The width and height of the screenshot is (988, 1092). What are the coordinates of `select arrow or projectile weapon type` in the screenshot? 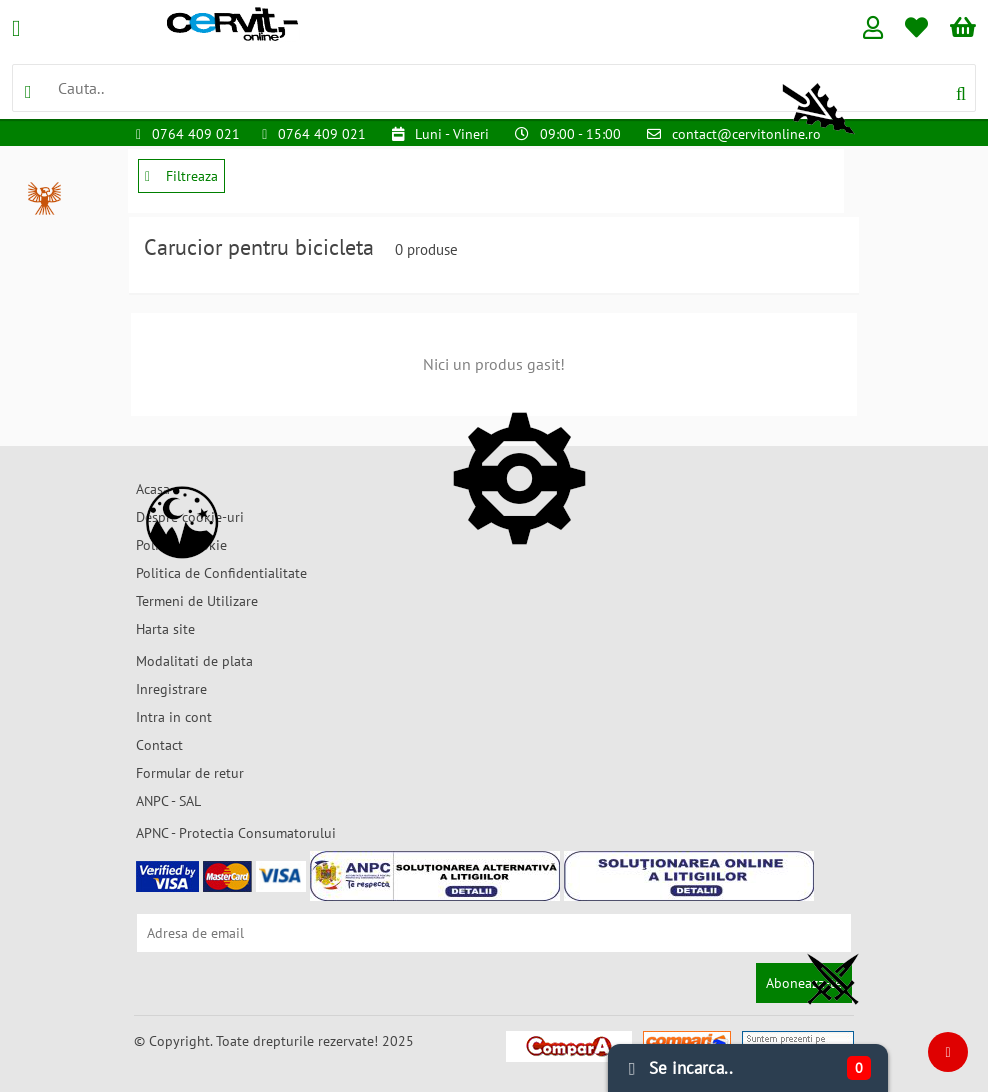 It's located at (819, 108).